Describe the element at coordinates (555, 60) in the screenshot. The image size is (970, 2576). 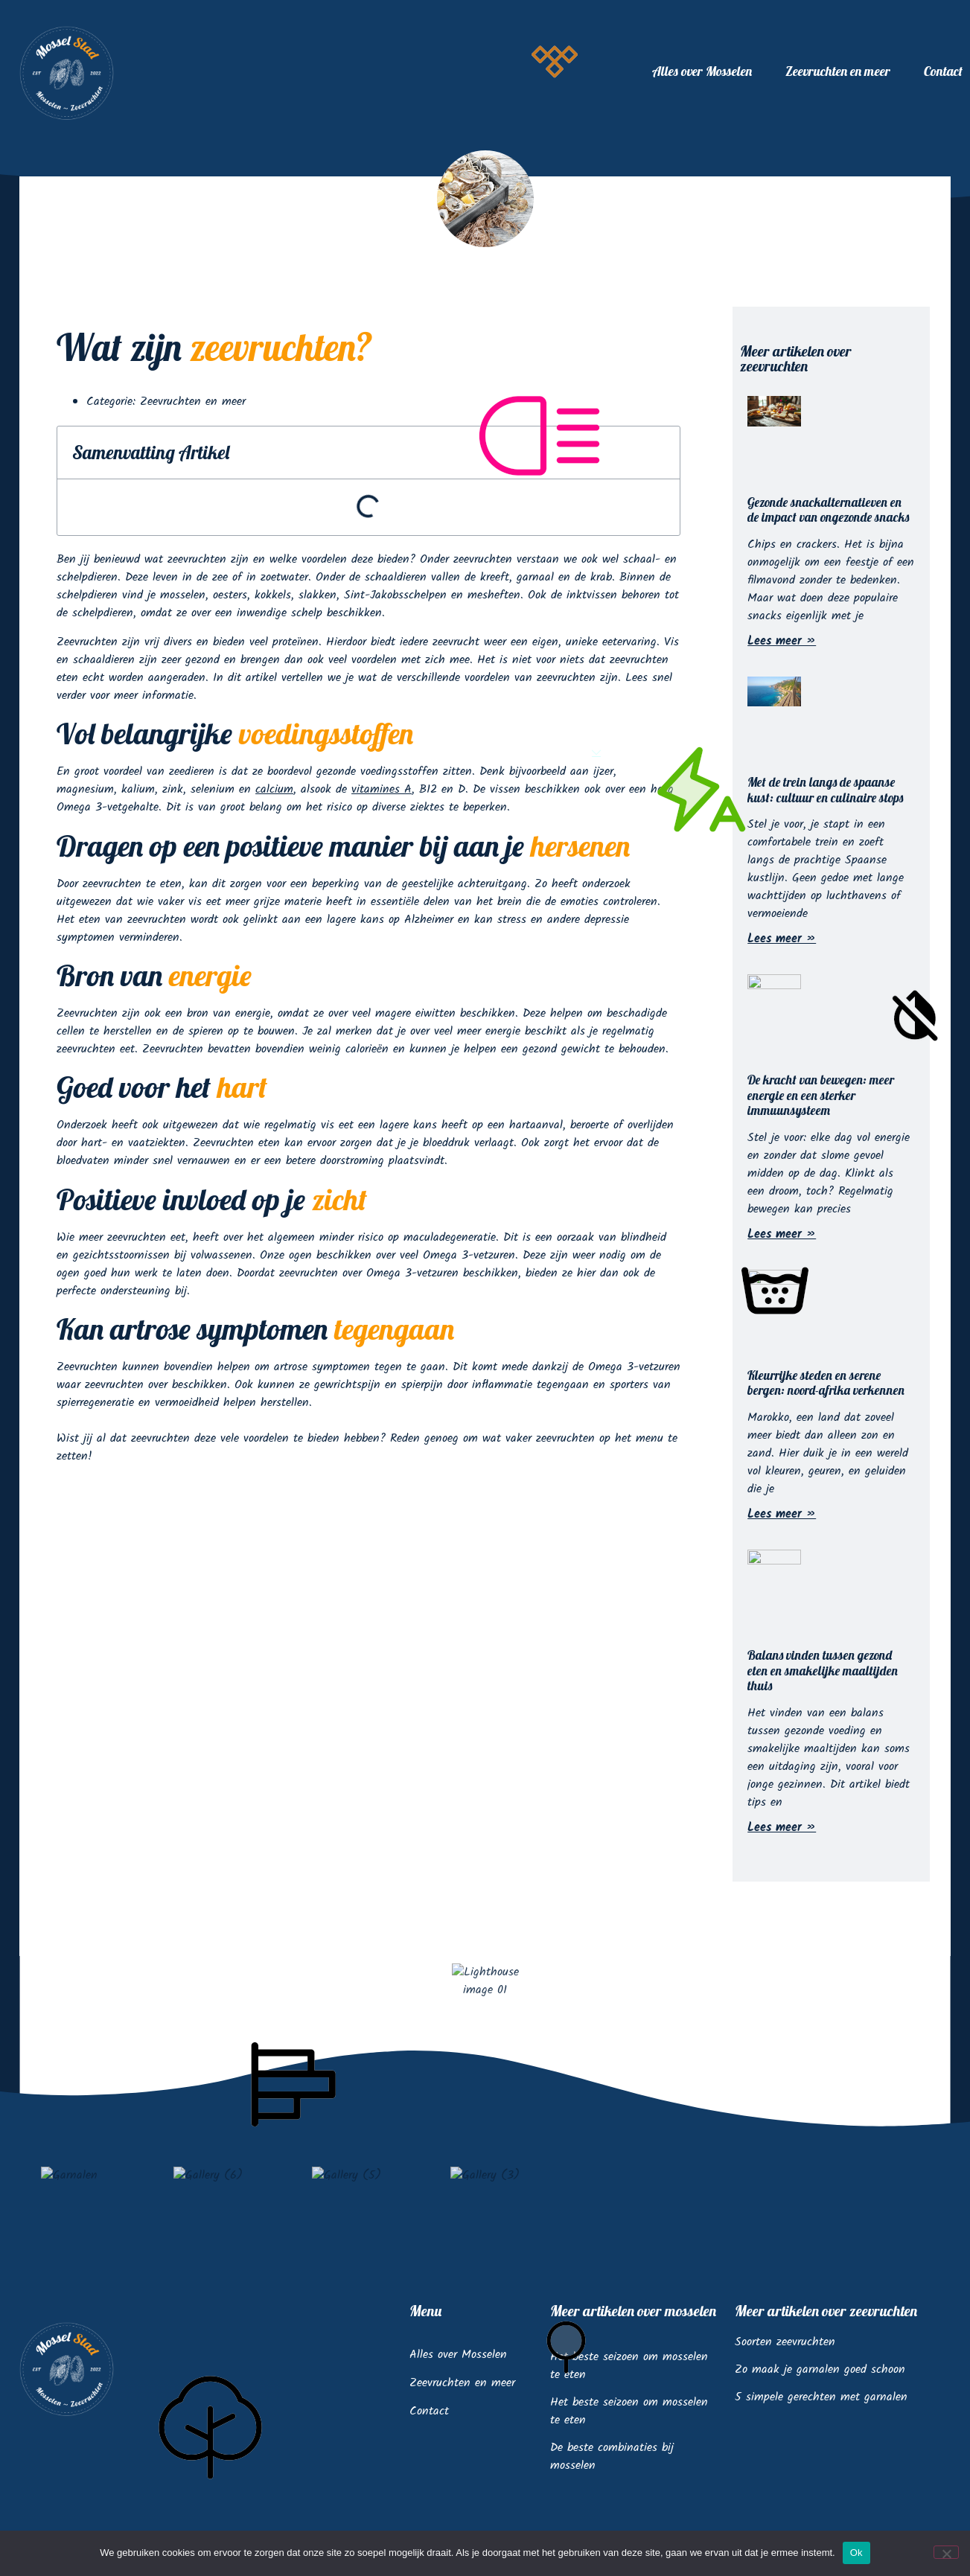
I see `open tidal music streaming app` at that location.